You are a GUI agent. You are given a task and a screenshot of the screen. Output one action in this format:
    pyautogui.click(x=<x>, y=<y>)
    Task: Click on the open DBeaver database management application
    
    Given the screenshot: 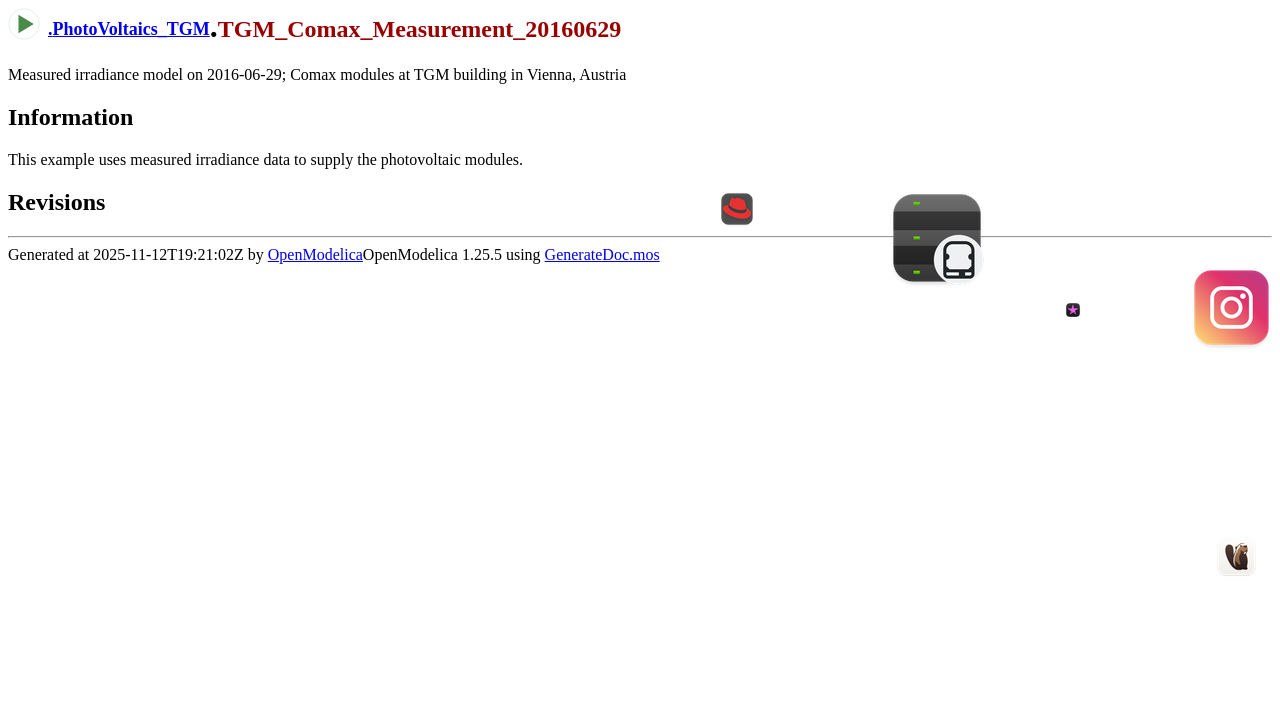 What is the action you would take?
    pyautogui.click(x=1236, y=556)
    